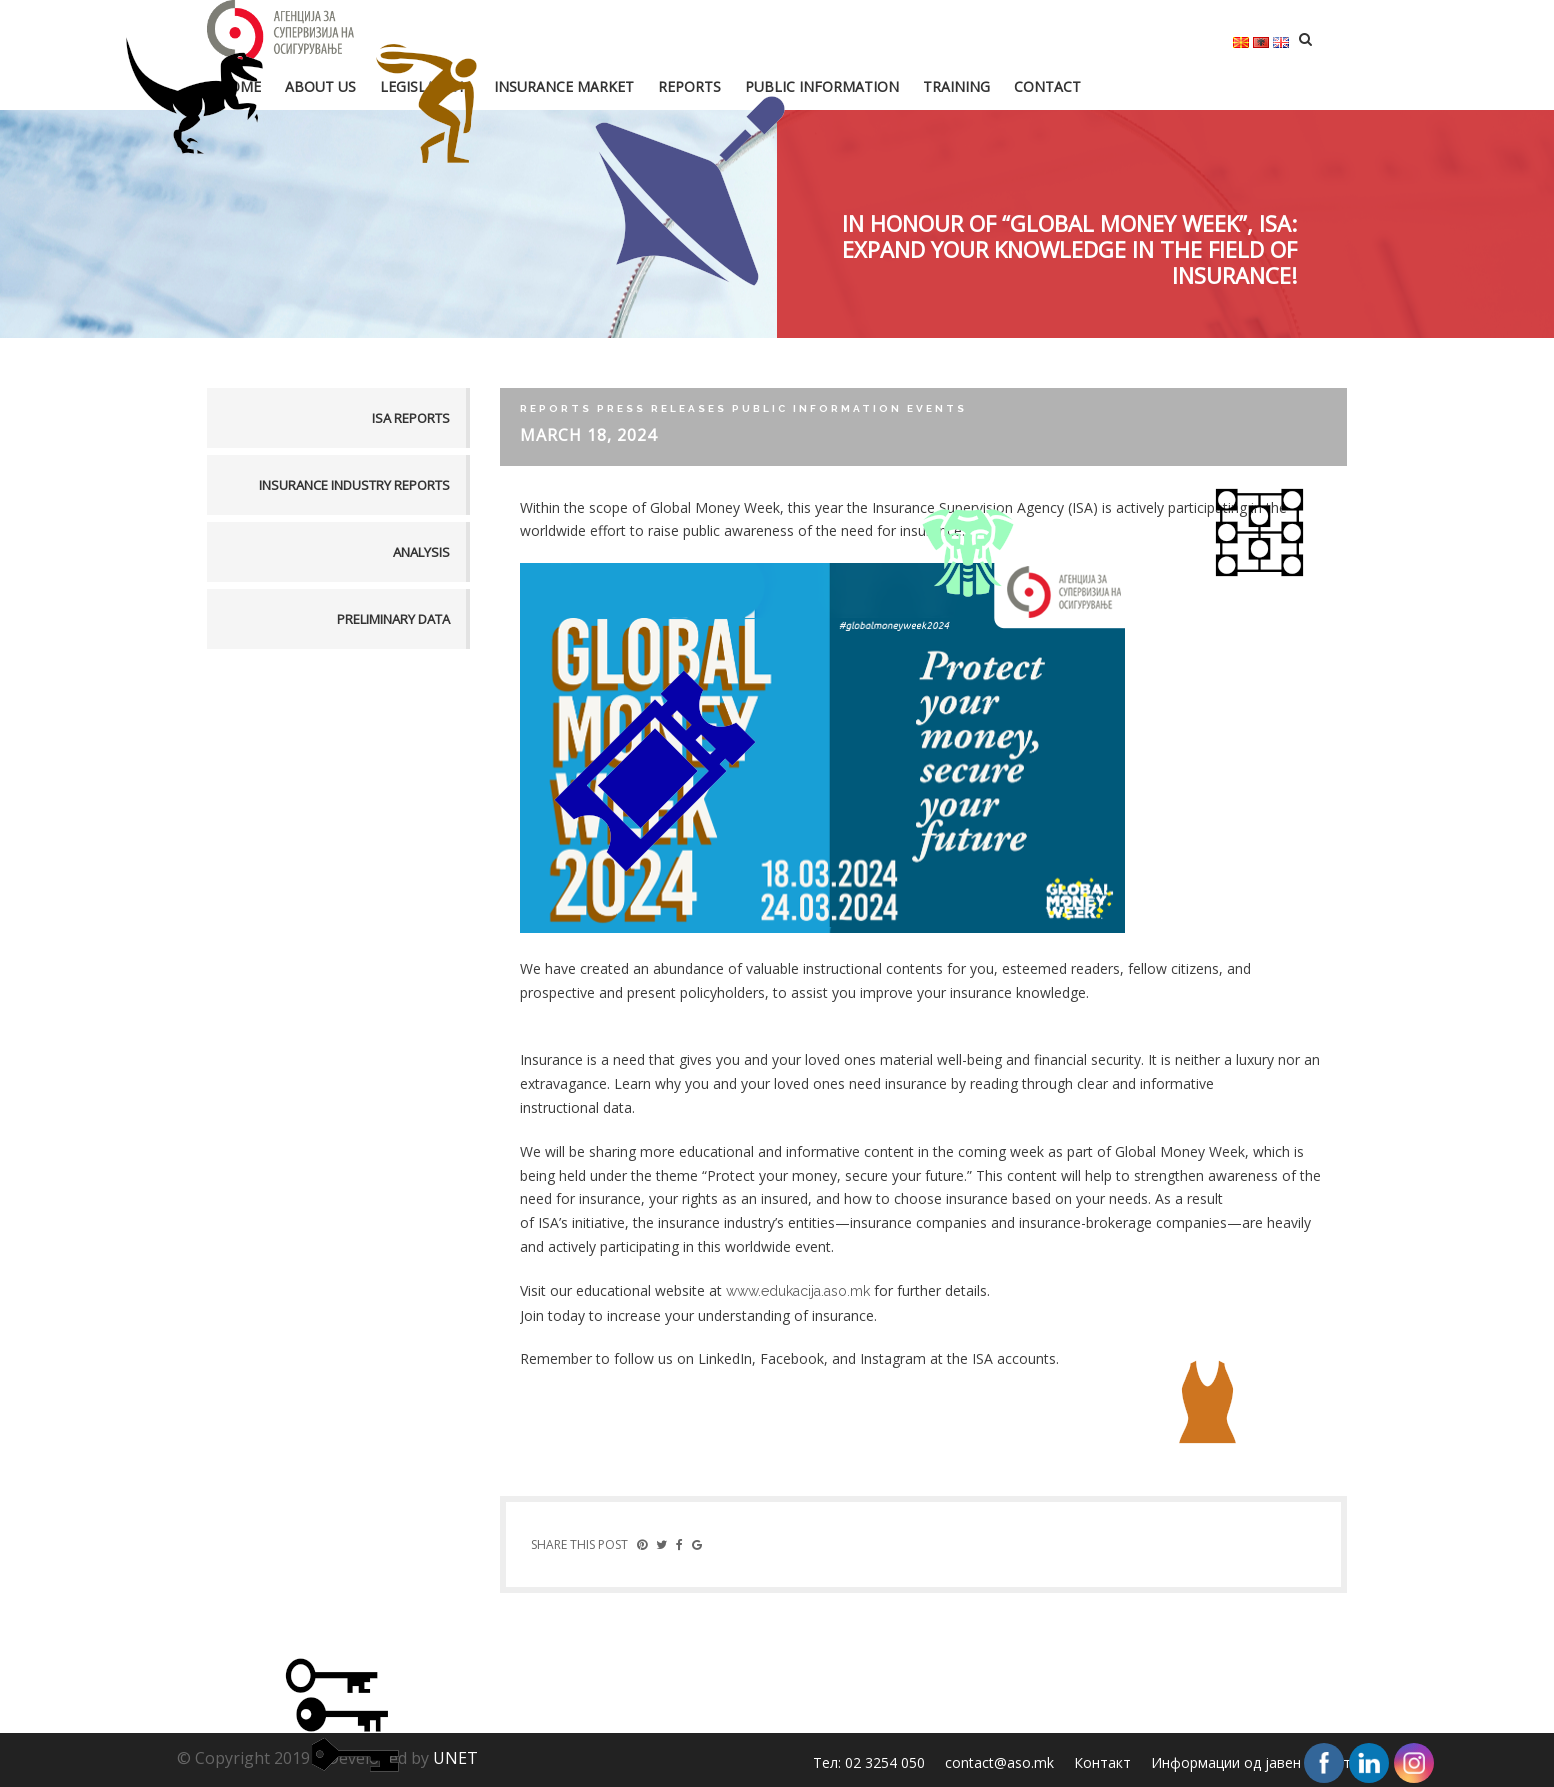  What do you see at coordinates (655, 771) in the screenshot?
I see `view your tickets or passes` at bounding box center [655, 771].